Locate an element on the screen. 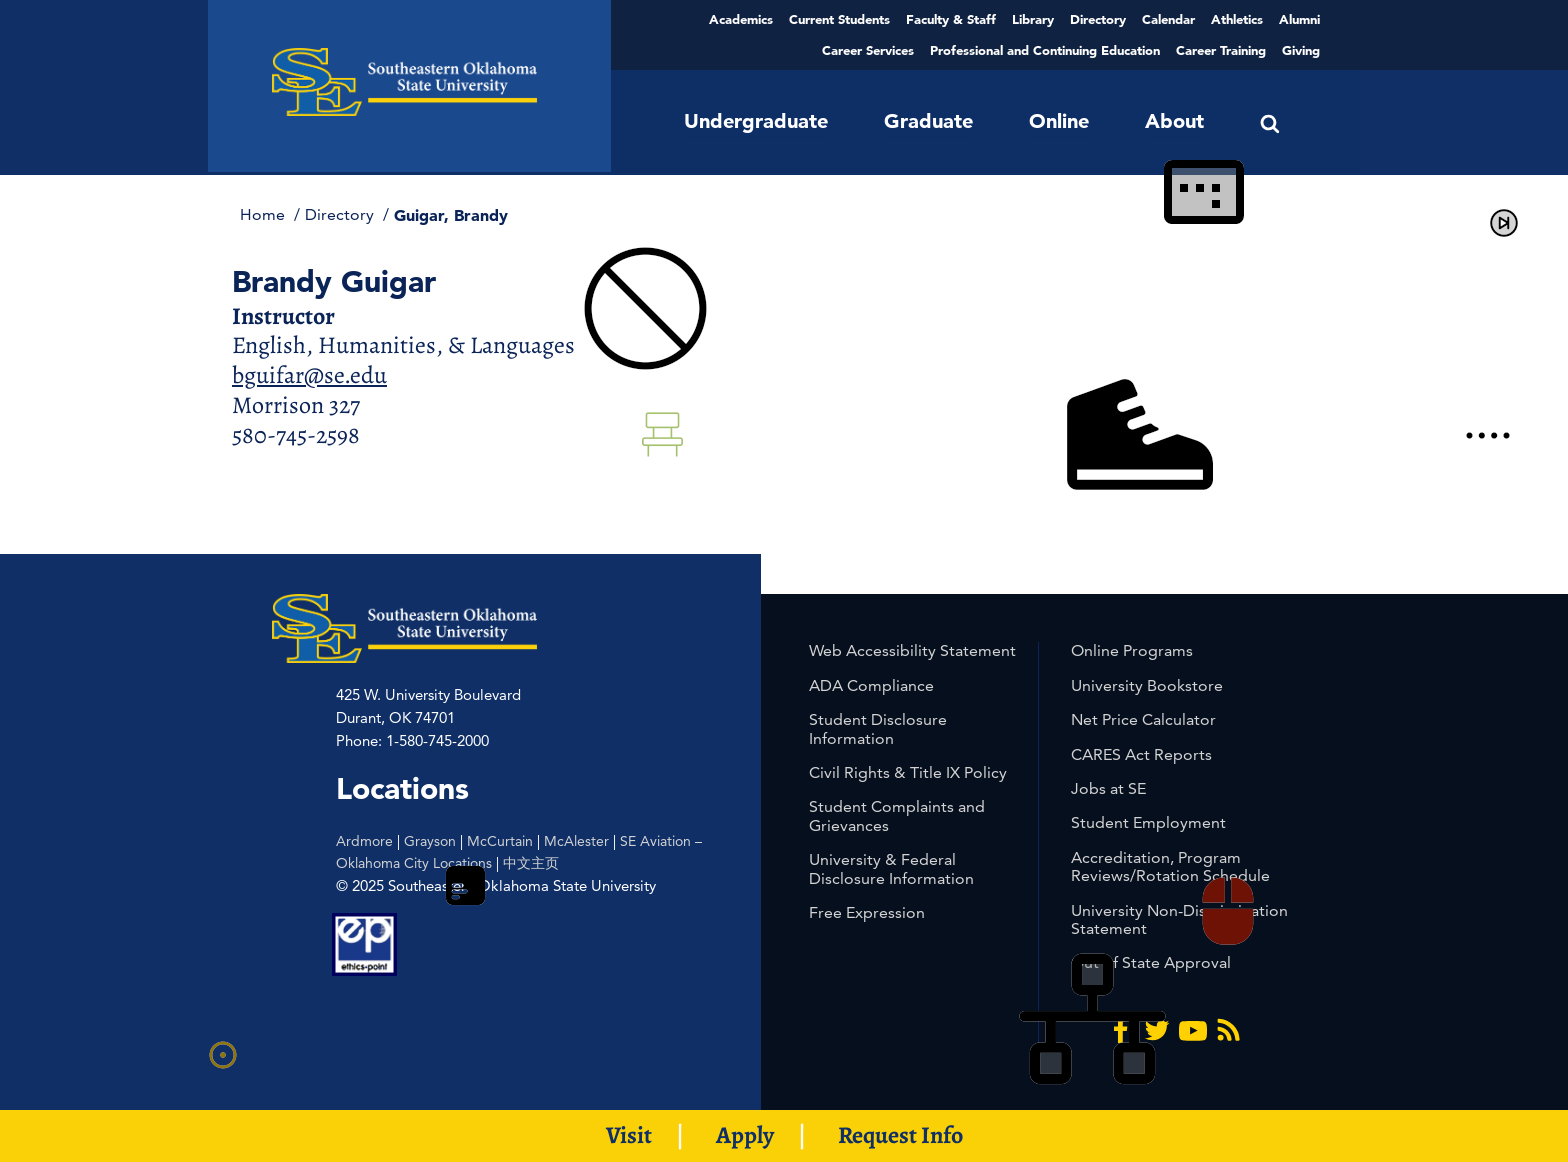  mouse input device indicator is located at coordinates (1228, 911).